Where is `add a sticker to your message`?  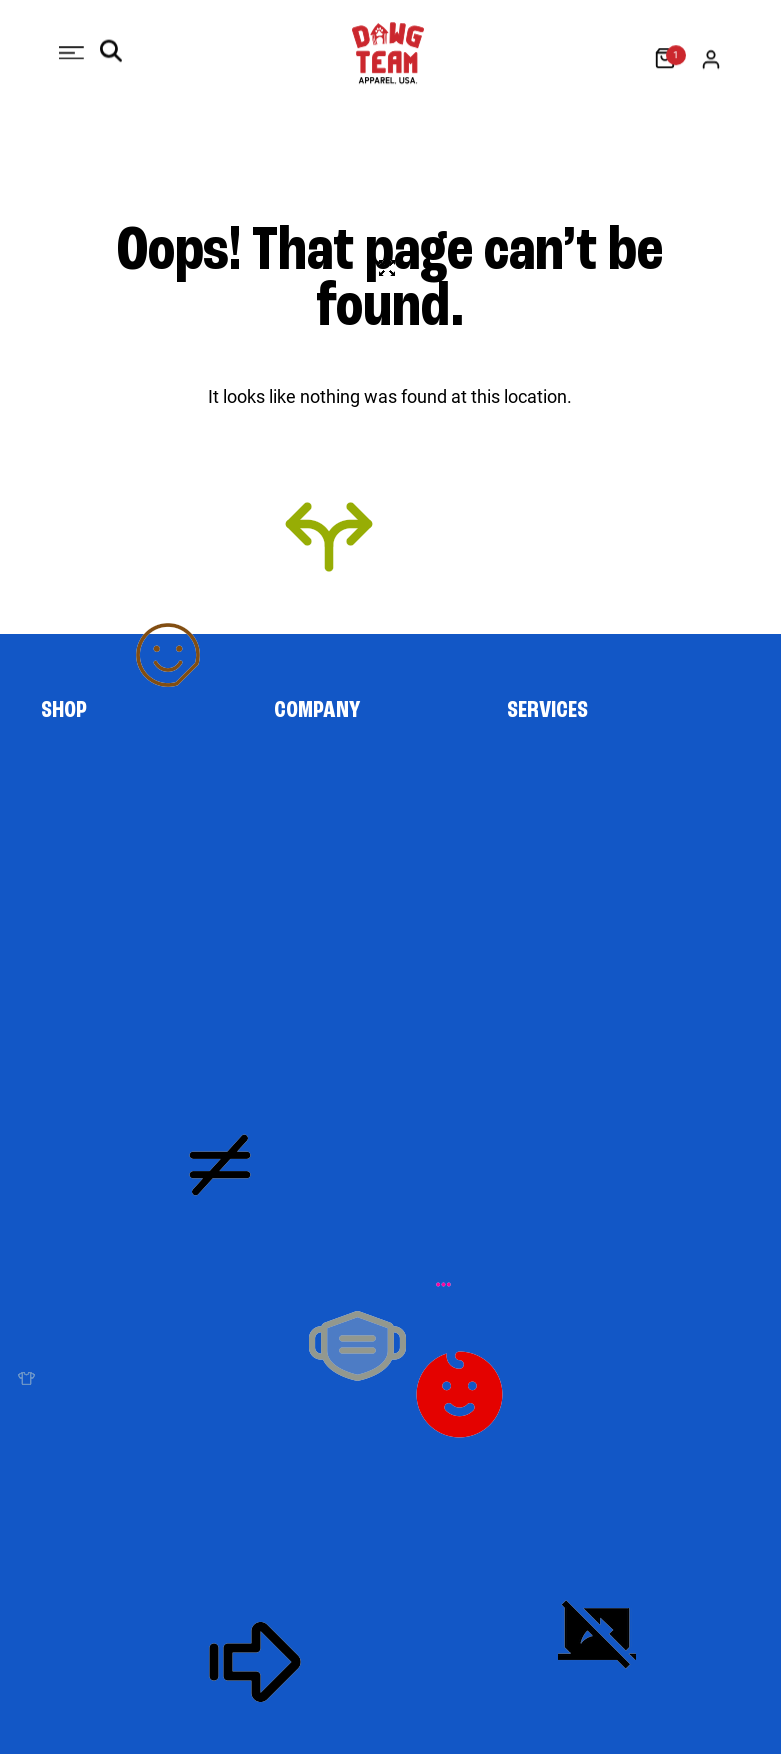
add a sticker to your message is located at coordinates (168, 655).